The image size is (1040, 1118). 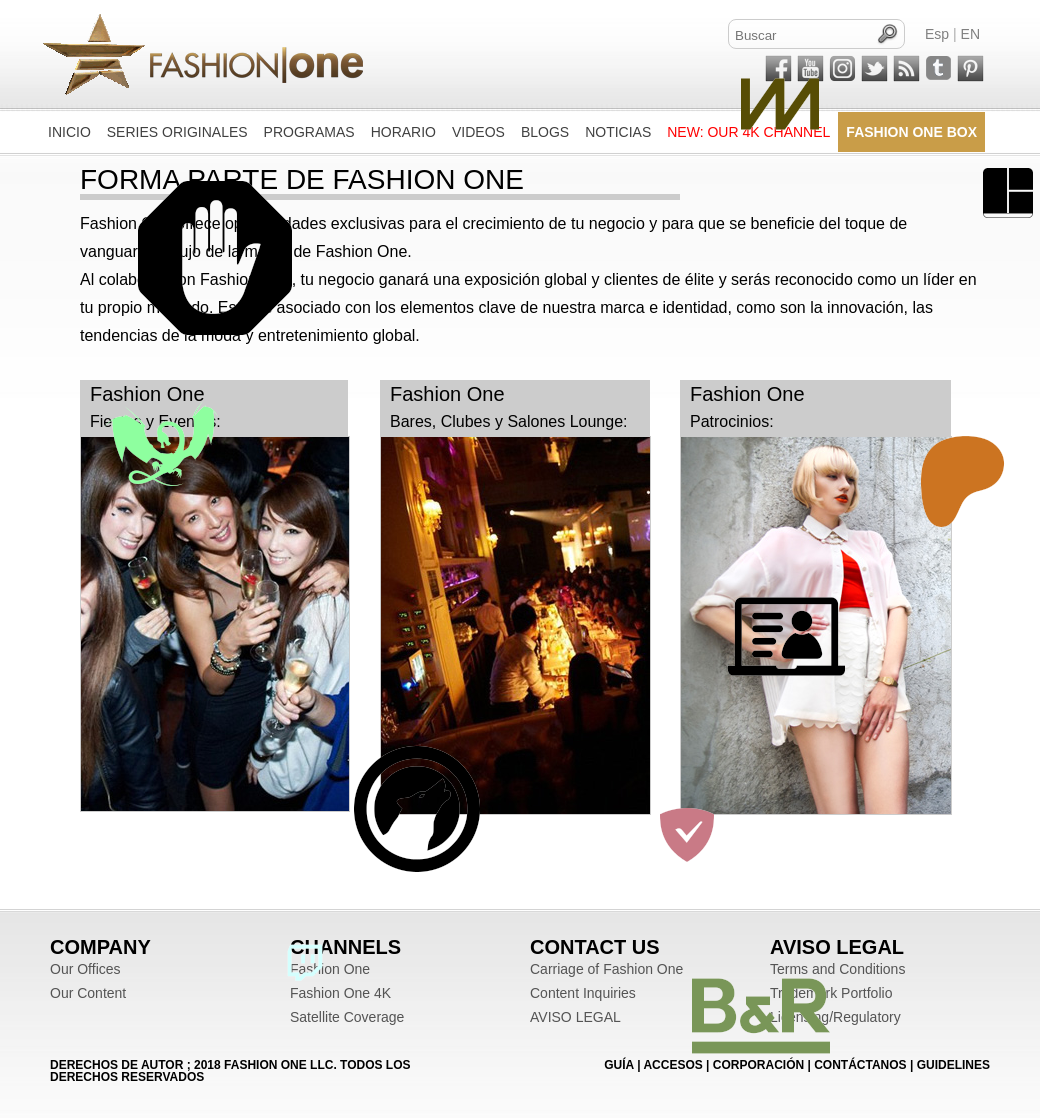 I want to click on open Twitch app, so click(x=305, y=962).